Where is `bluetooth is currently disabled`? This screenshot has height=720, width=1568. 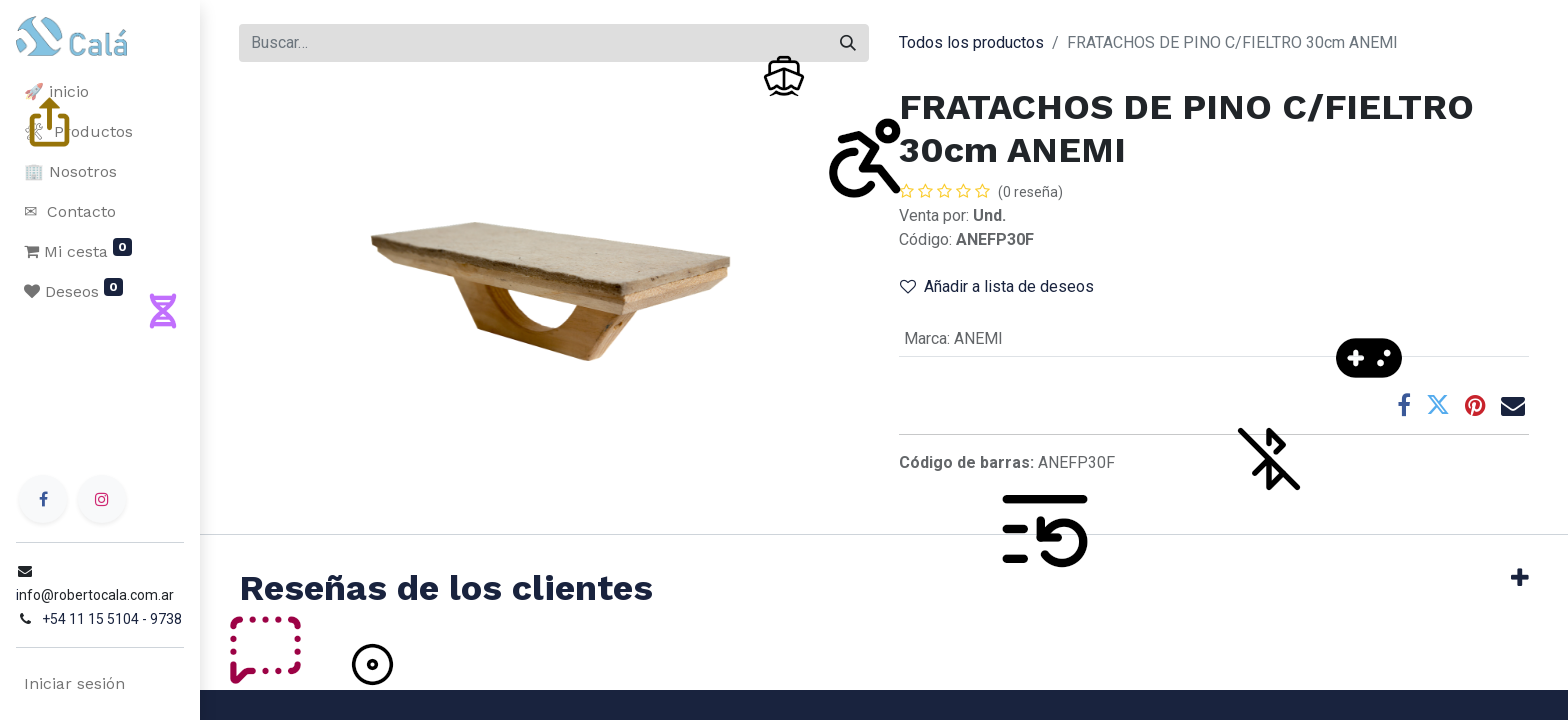
bluetooth is currently disabled is located at coordinates (1269, 459).